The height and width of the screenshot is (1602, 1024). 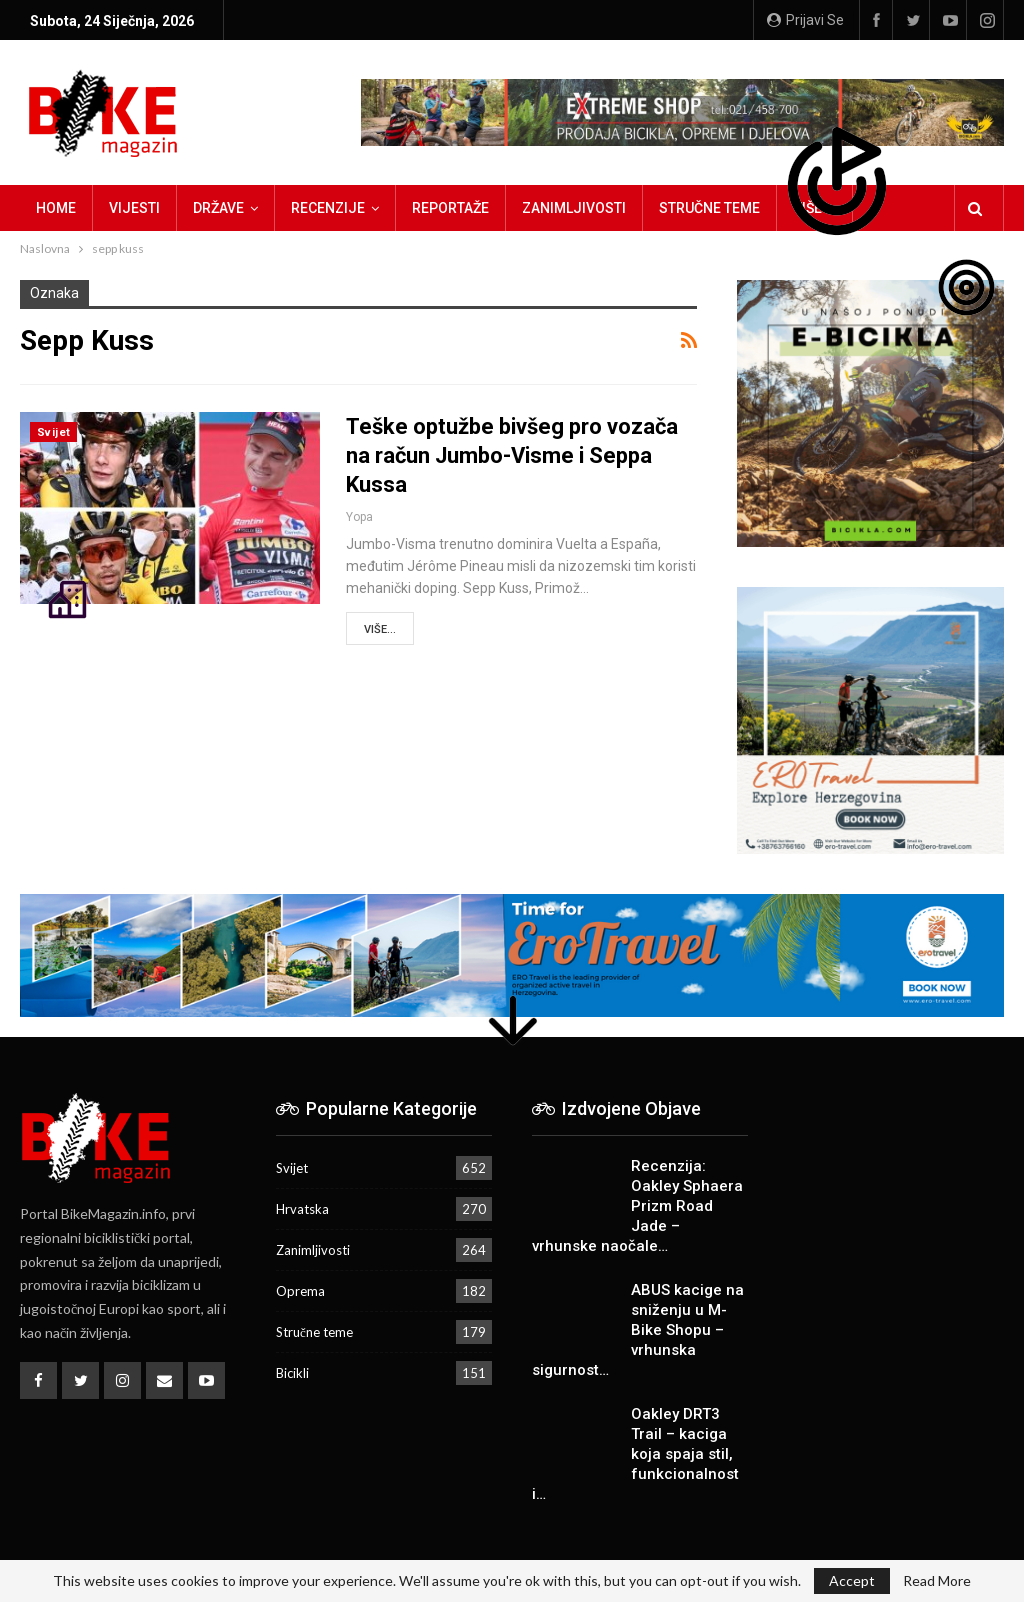 What do you see at coordinates (966, 287) in the screenshot?
I see `set a goal or target` at bounding box center [966, 287].